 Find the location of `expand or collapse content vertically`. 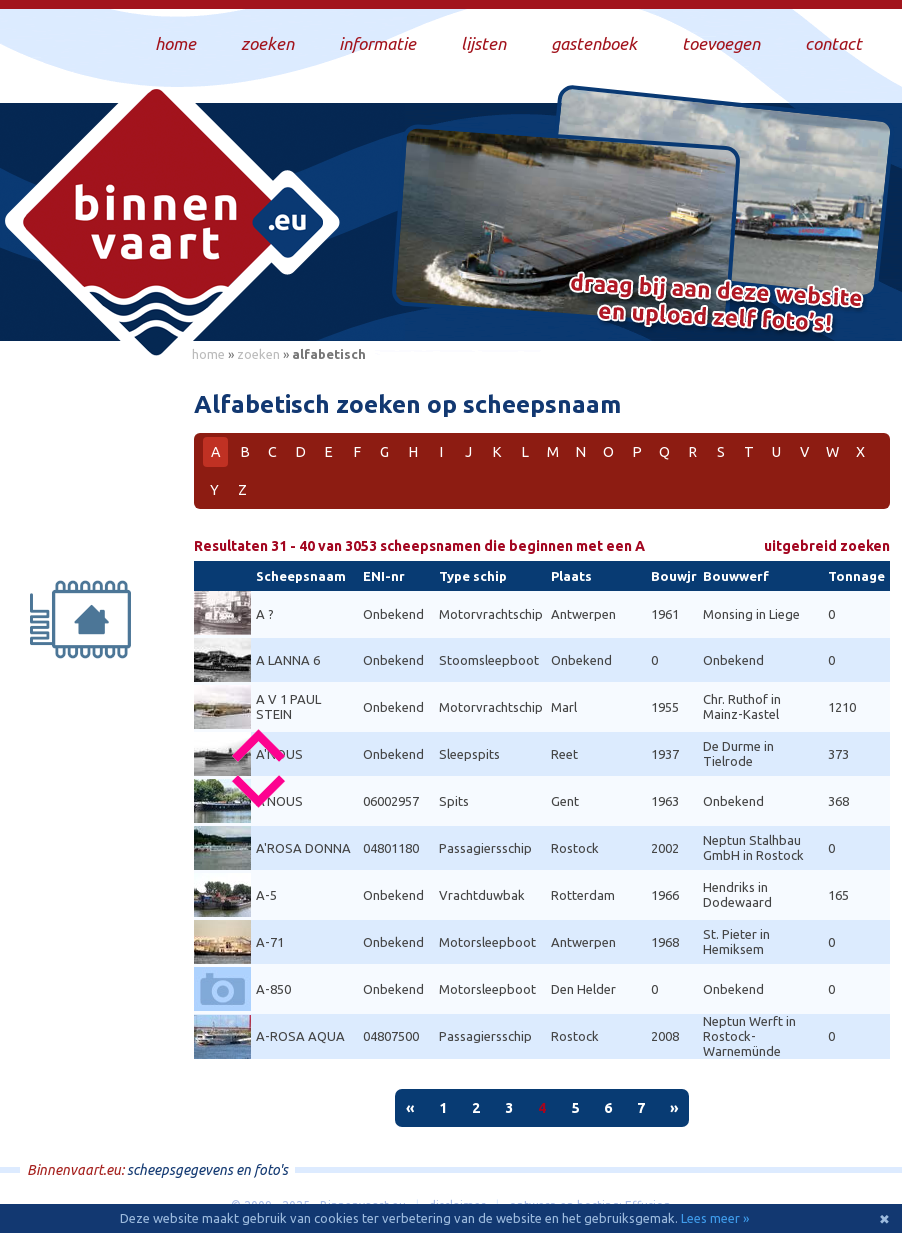

expand or collapse content vertically is located at coordinates (258, 768).